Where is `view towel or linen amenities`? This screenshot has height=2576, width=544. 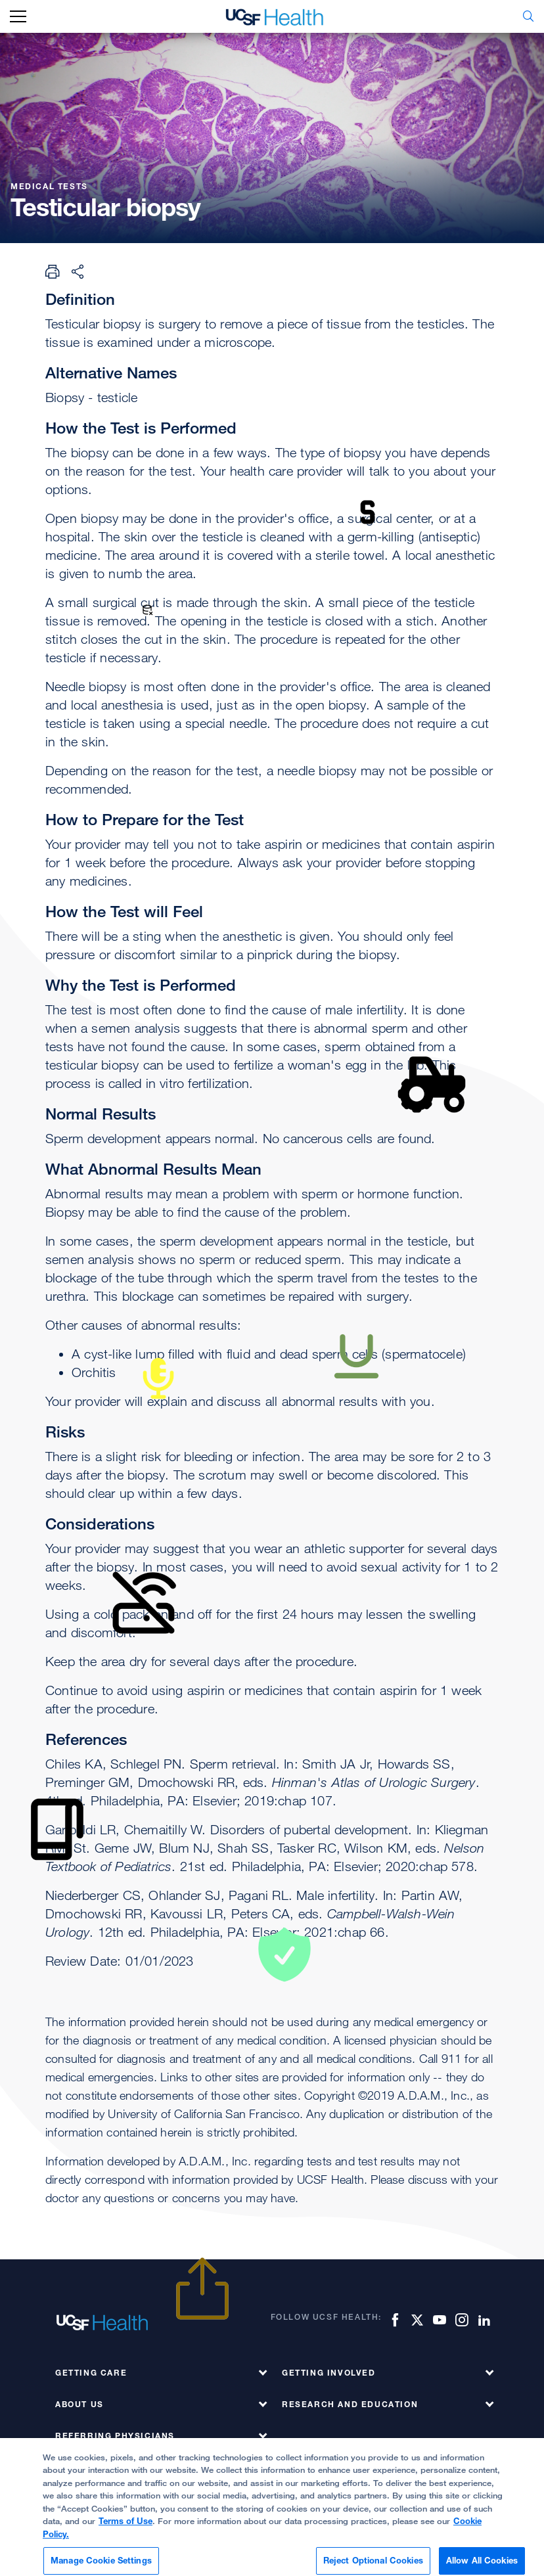 view towel or linen amenities is located at coordinates (55, 1829).